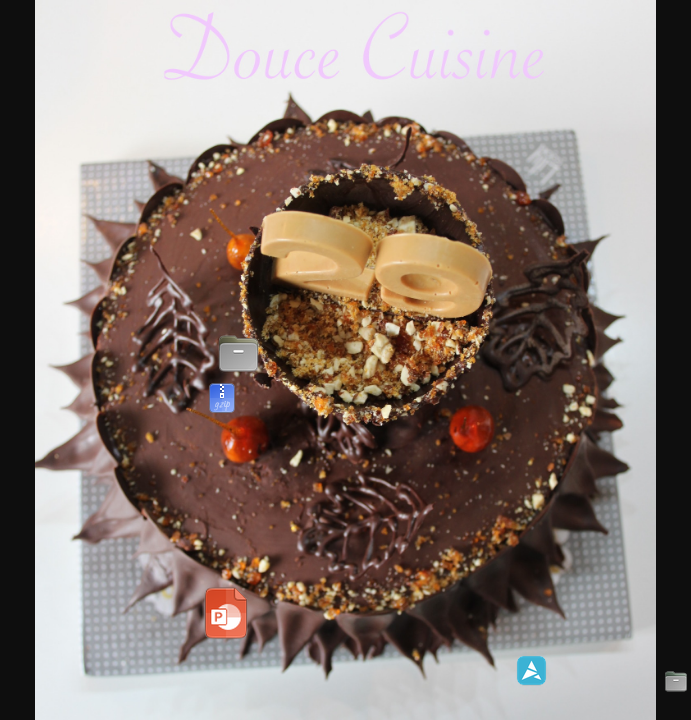 The width and height of the screenshot is (691, 720). What do you see at coordinates (238, 353) in the screenshot?
I see `open the file manager` at bounding box center [238, 353].